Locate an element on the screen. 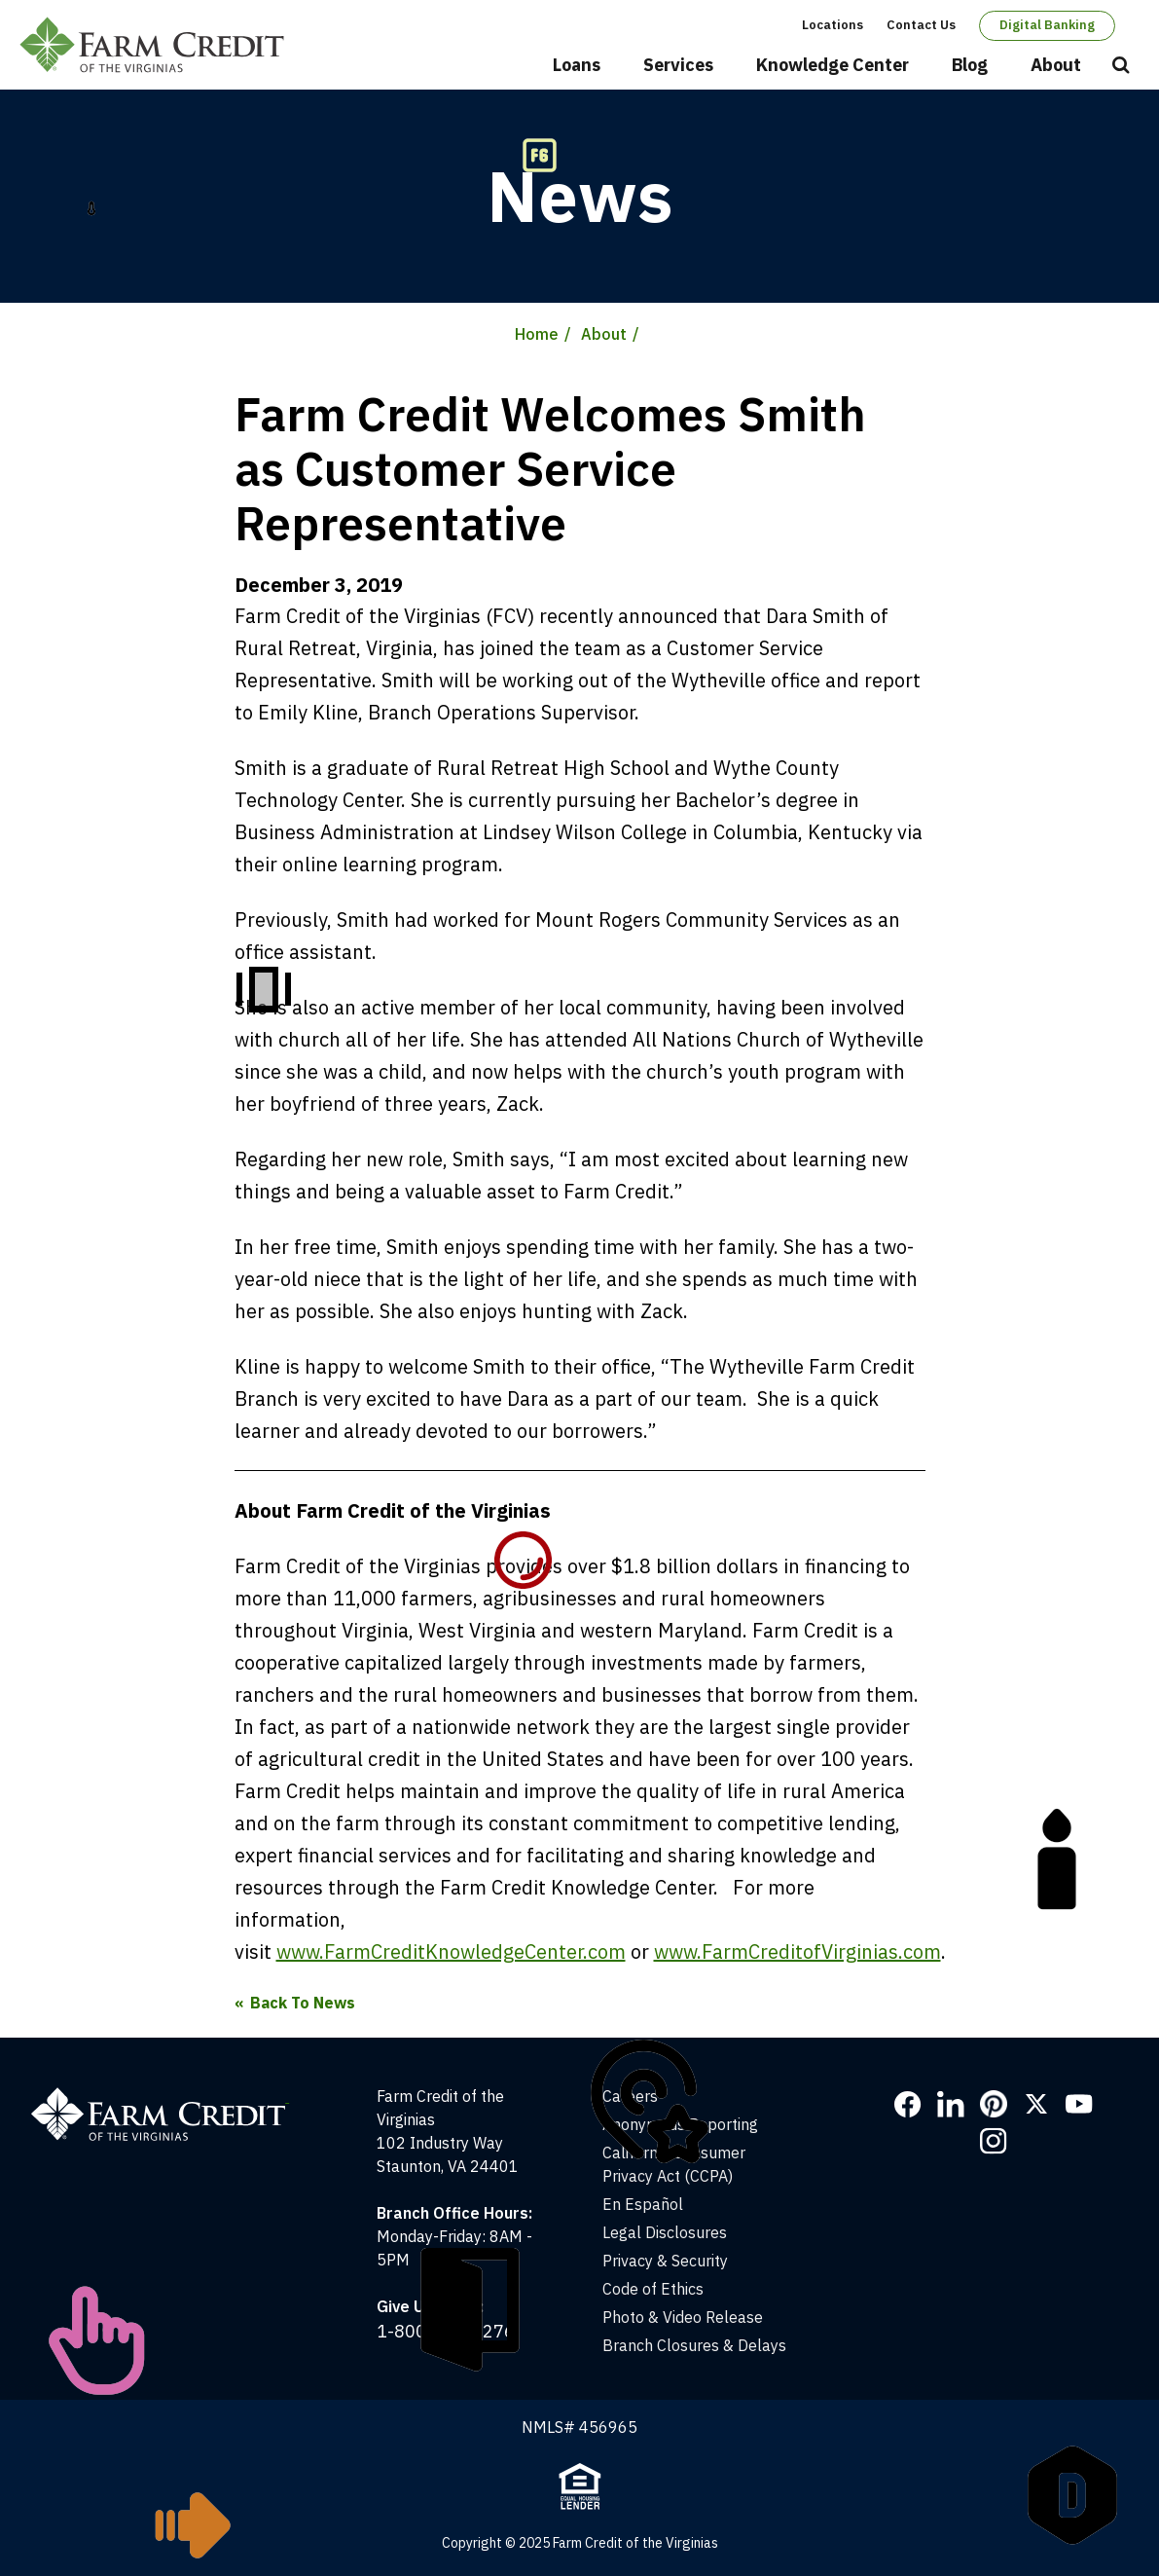  indicates high temperature or heat level is located at coordinates (91, 208).